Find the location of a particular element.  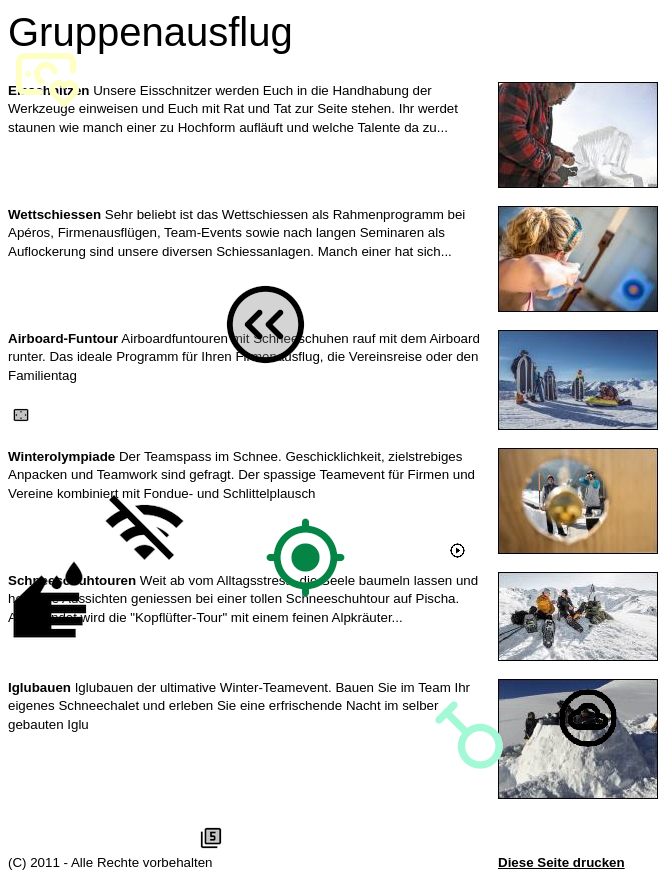

wash your hands is located at coordinates (51, 599).